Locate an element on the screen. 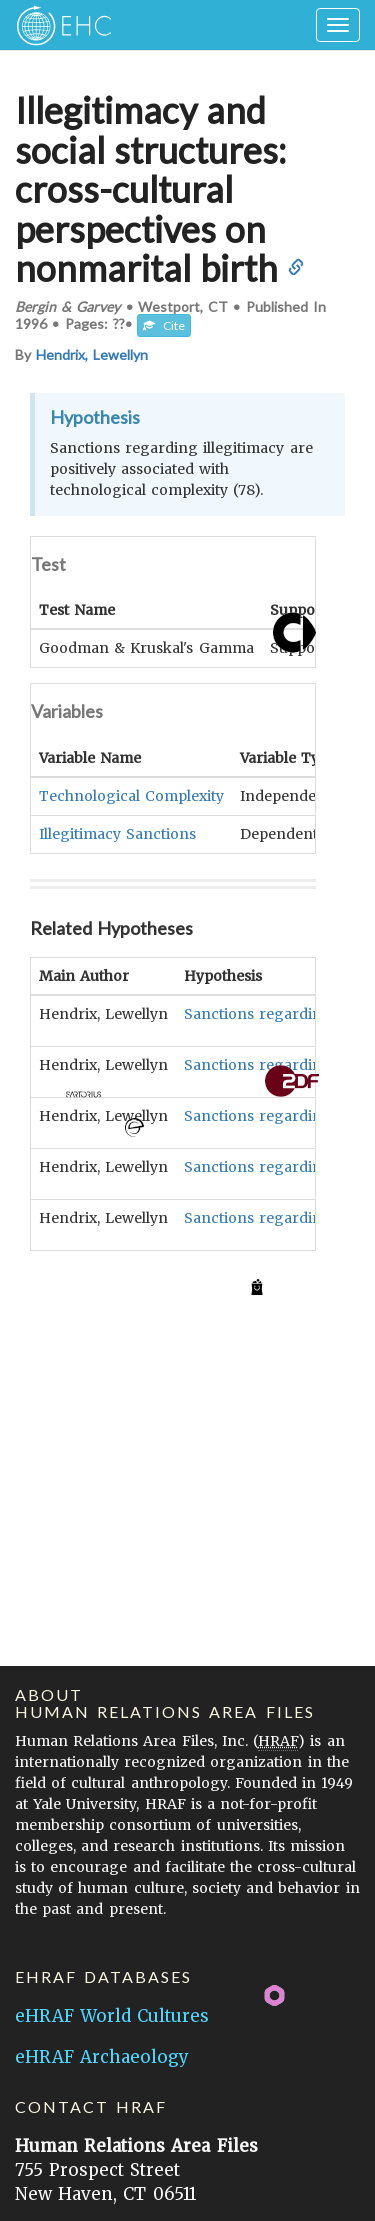 The height and width of the screenshot is (2221, 375). open medusa commerce dashboard is located at coordinates (274, 1995).